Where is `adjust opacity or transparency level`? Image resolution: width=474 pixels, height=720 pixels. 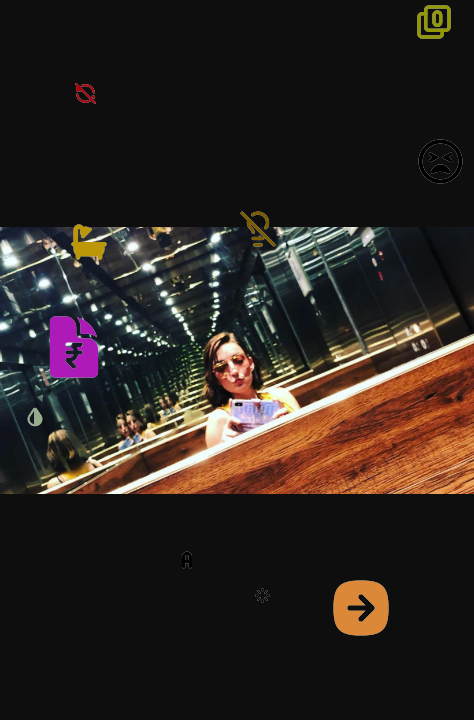 adjust opacity or transparency level is located at coordinates (35, 417).